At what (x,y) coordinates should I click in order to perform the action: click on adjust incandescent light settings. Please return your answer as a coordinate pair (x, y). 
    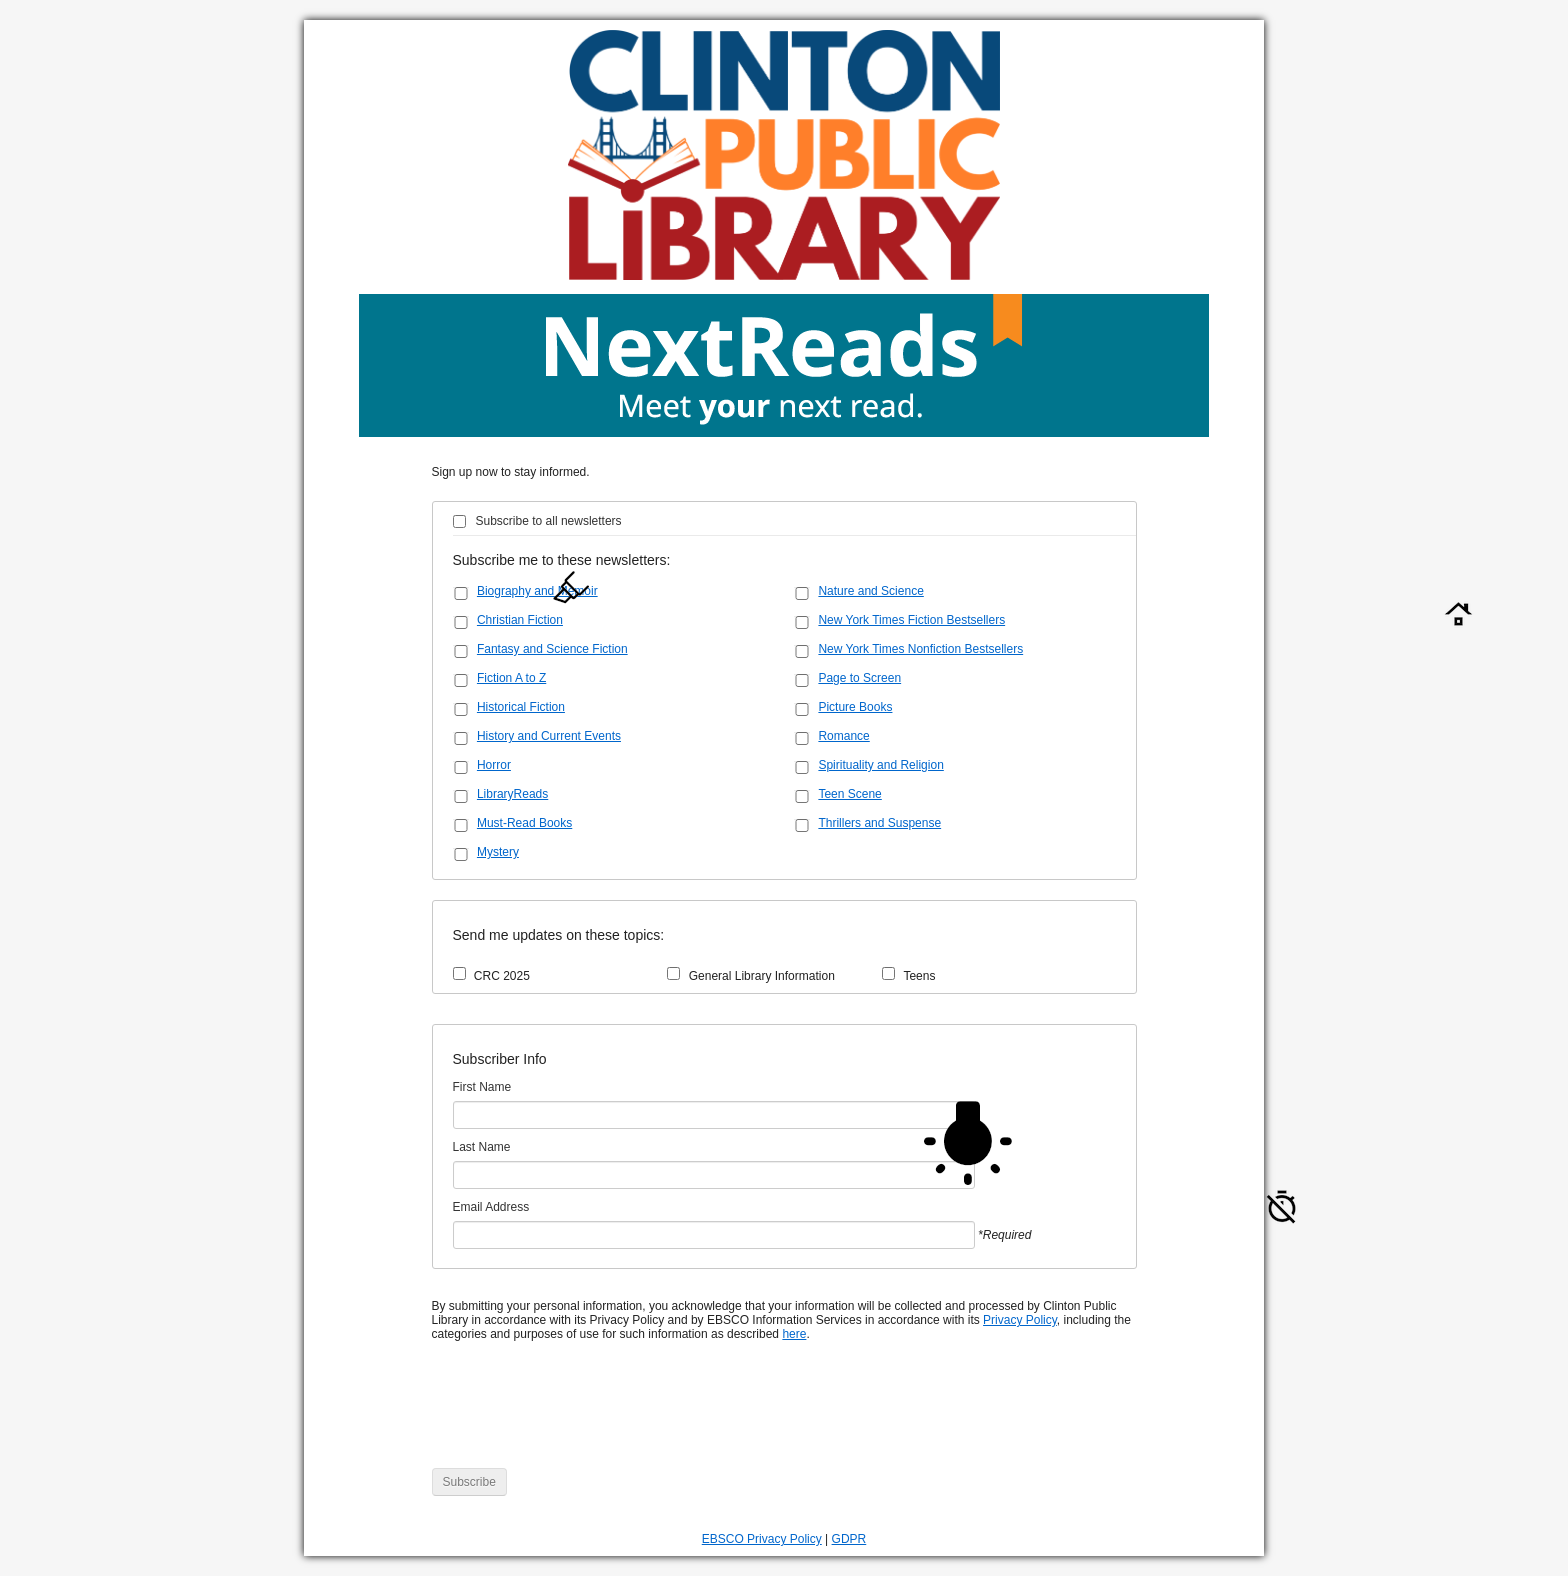
    Looking at the image, I should click on (968, 1141).